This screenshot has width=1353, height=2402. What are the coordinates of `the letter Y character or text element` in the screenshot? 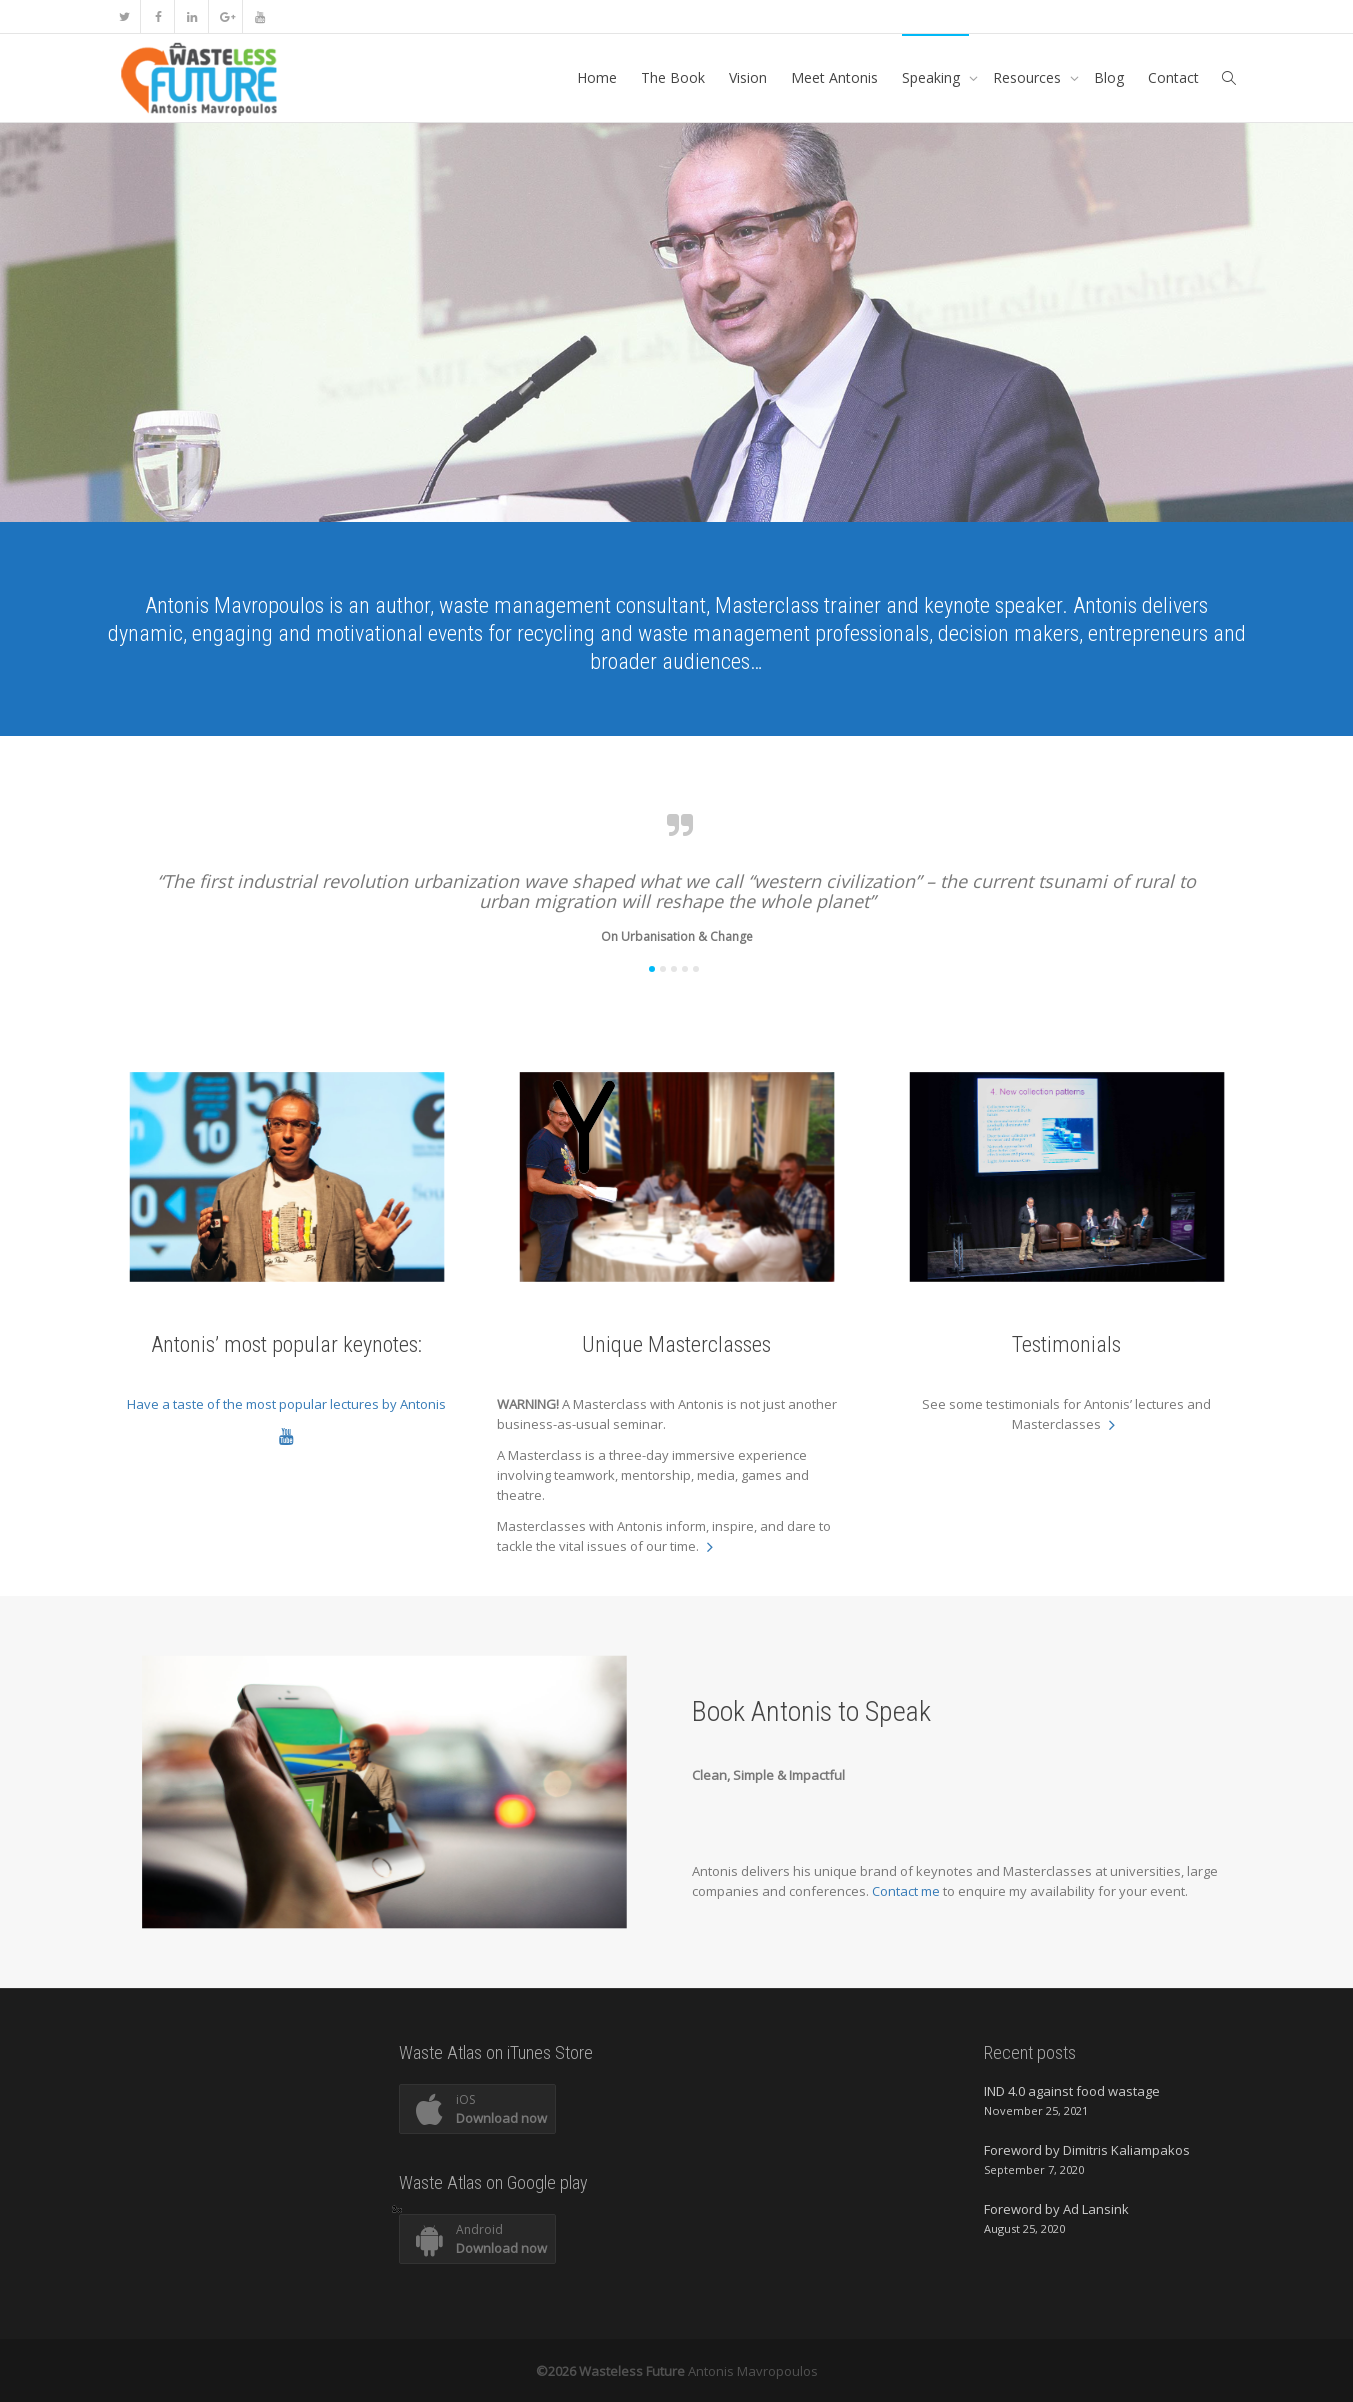 It's located at (584, 1127).